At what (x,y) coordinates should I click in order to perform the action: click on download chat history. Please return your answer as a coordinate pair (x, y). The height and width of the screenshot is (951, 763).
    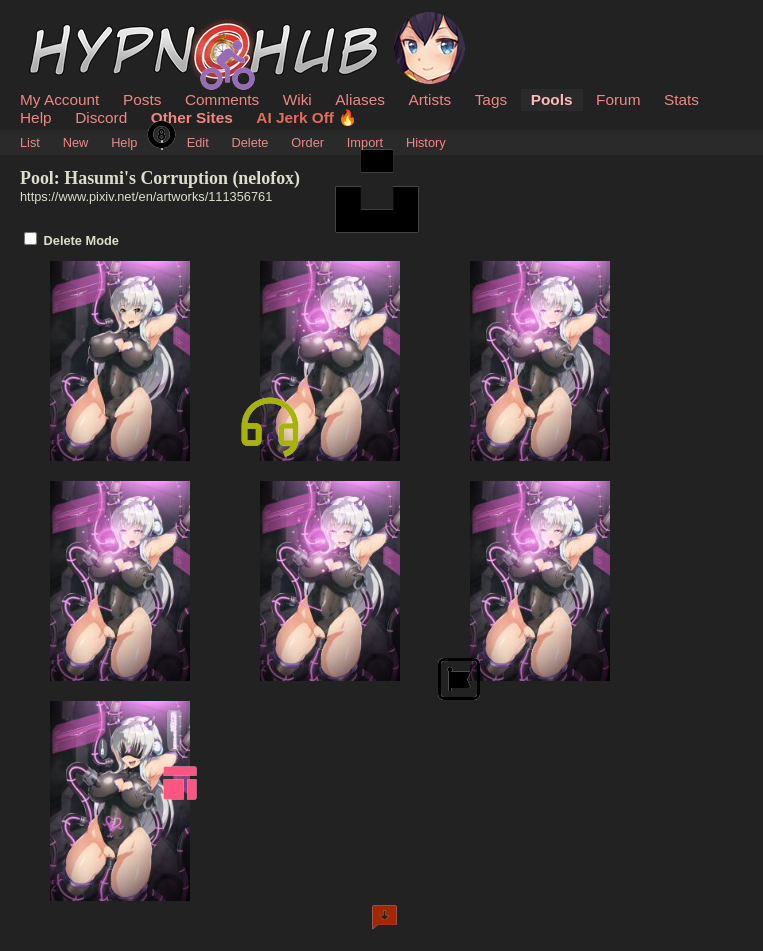
    Looking at the image, I should click on (384, 916).